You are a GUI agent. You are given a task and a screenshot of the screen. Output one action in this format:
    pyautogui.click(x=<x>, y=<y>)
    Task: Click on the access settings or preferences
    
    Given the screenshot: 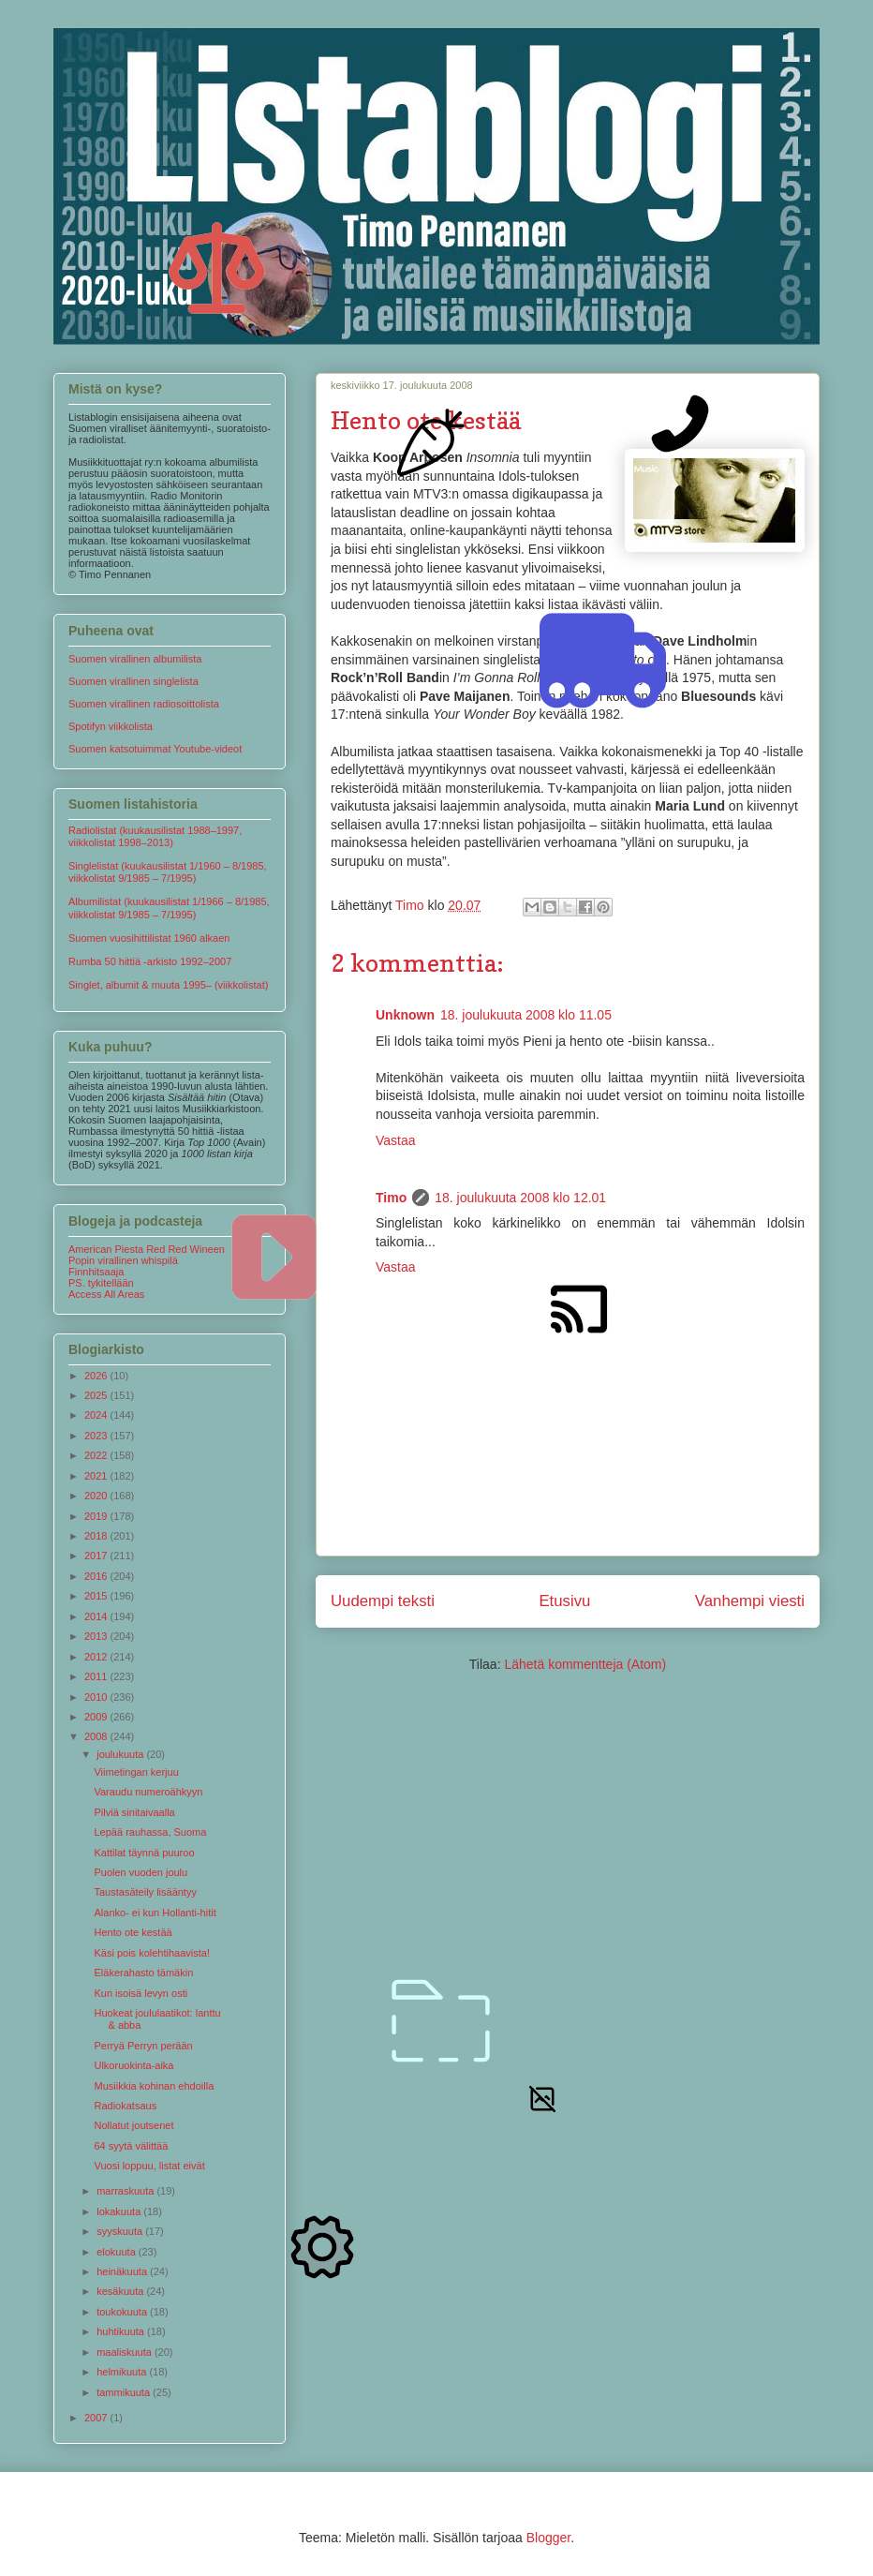 What is the action you would take?
    pyautogui.click(x=322, y=2247)
    